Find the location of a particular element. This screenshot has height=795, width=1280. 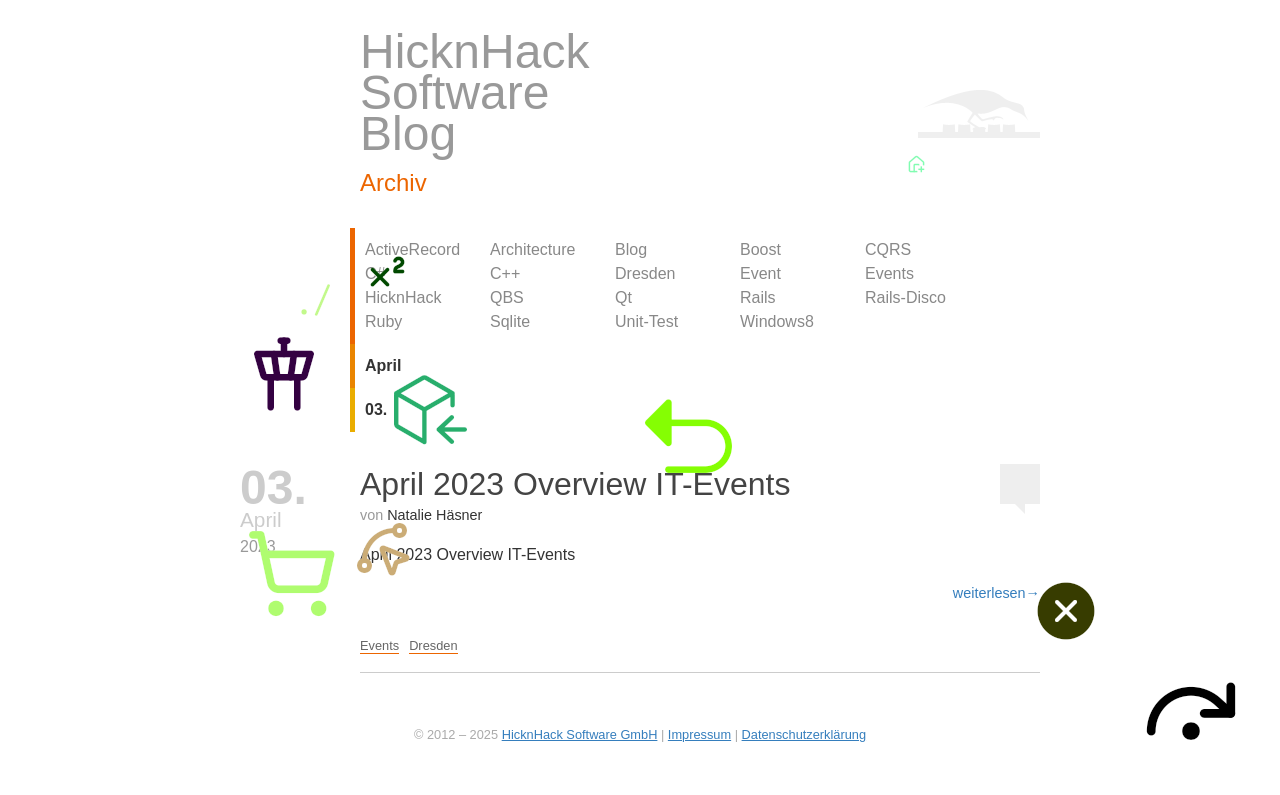

format text as superscript is located at coordinates (387, 271).